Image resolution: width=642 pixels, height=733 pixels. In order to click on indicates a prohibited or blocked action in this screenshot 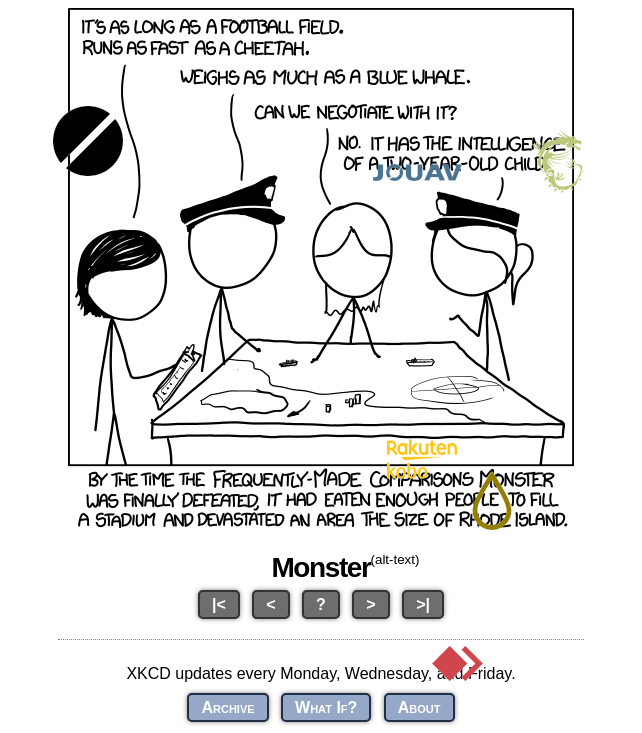, I will do `click(88, 141)`.